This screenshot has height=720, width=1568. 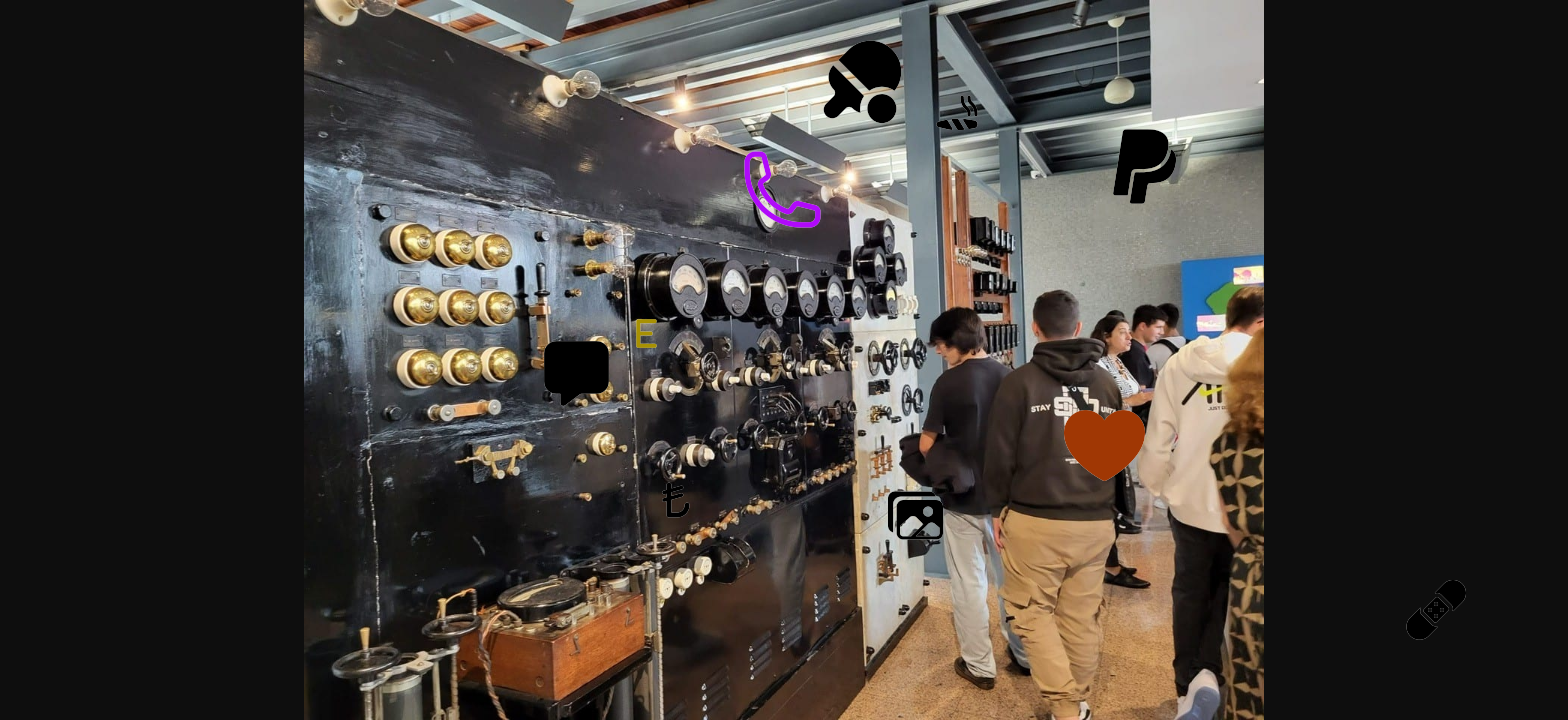 I want to click on open chat or messaging, so click(x=576, y=369).